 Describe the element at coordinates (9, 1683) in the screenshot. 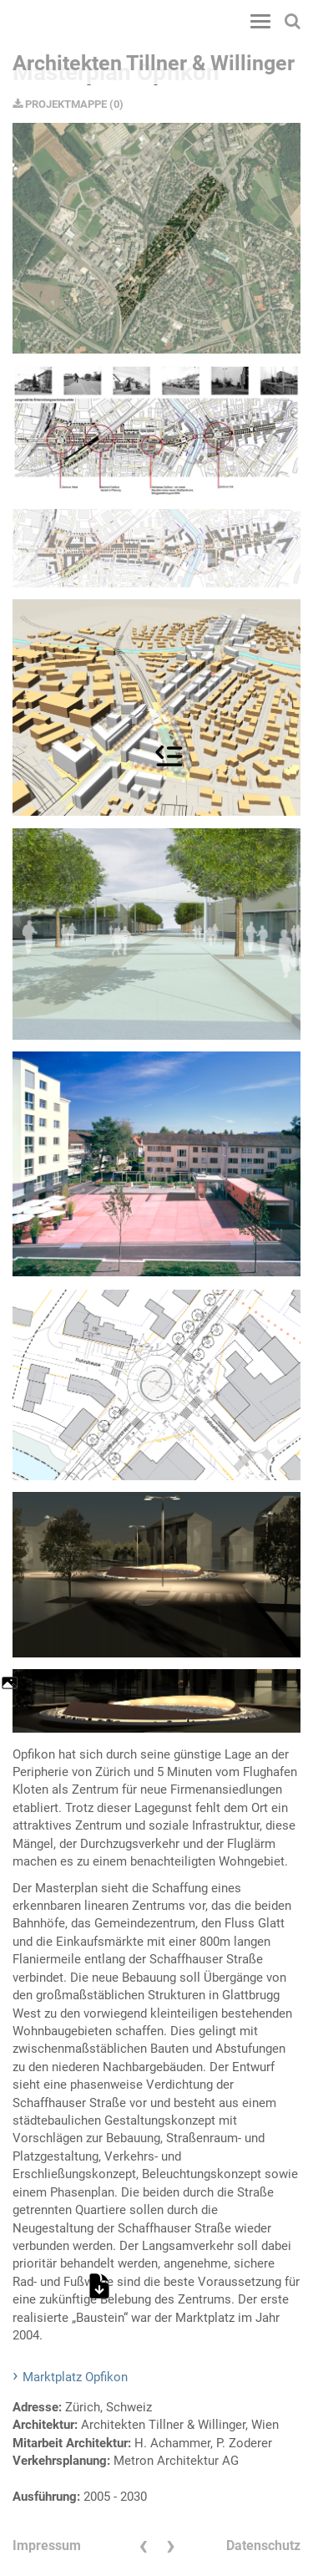

I see `view photo gallery` at that location.